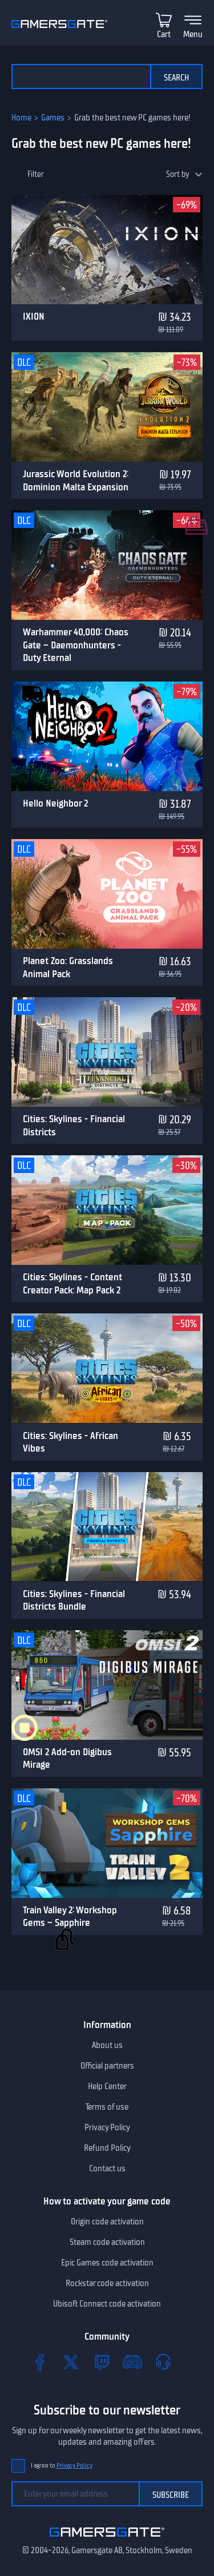 The width and height of the screenshot is (214, 2576). What do you see at coordinates (33, 694) in the screenshot?
I see `track your delivery status` at bounding box center [33, 694].